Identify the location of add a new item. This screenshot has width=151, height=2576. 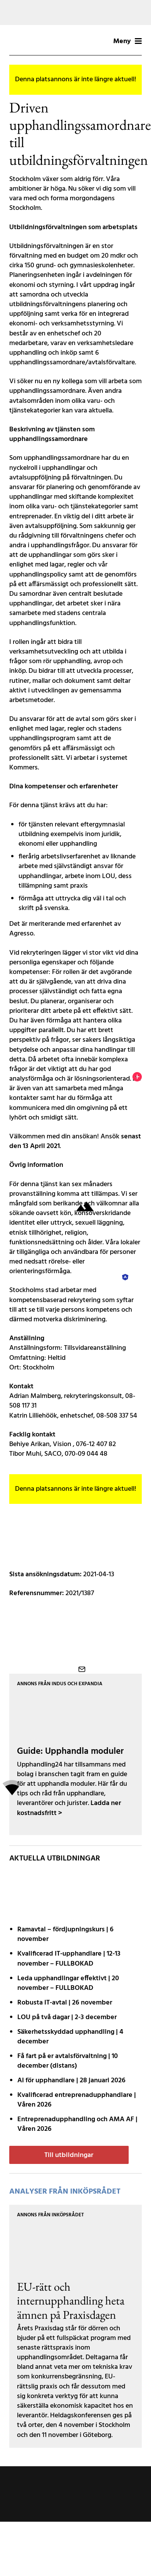
(137, 1077).